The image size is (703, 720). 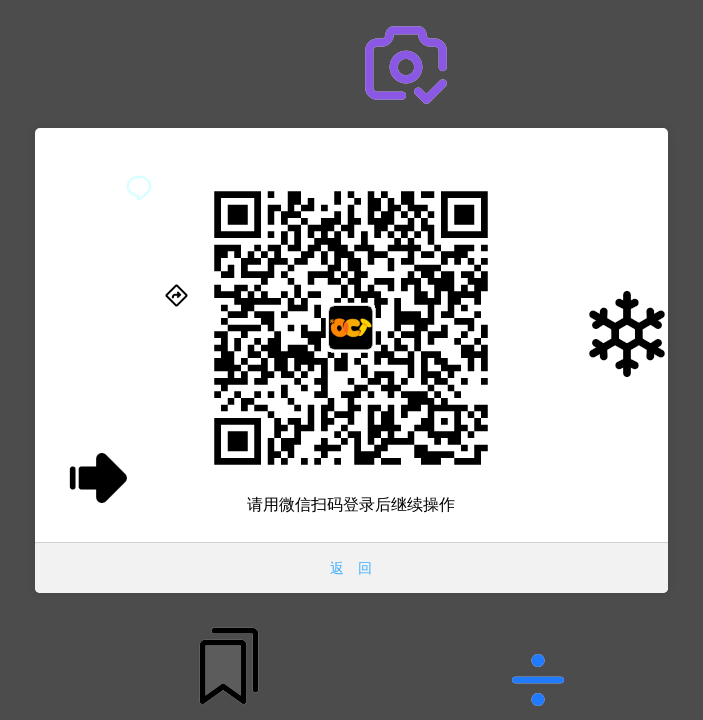 I want to click on perform division calculation, so click(x=538, y=680).